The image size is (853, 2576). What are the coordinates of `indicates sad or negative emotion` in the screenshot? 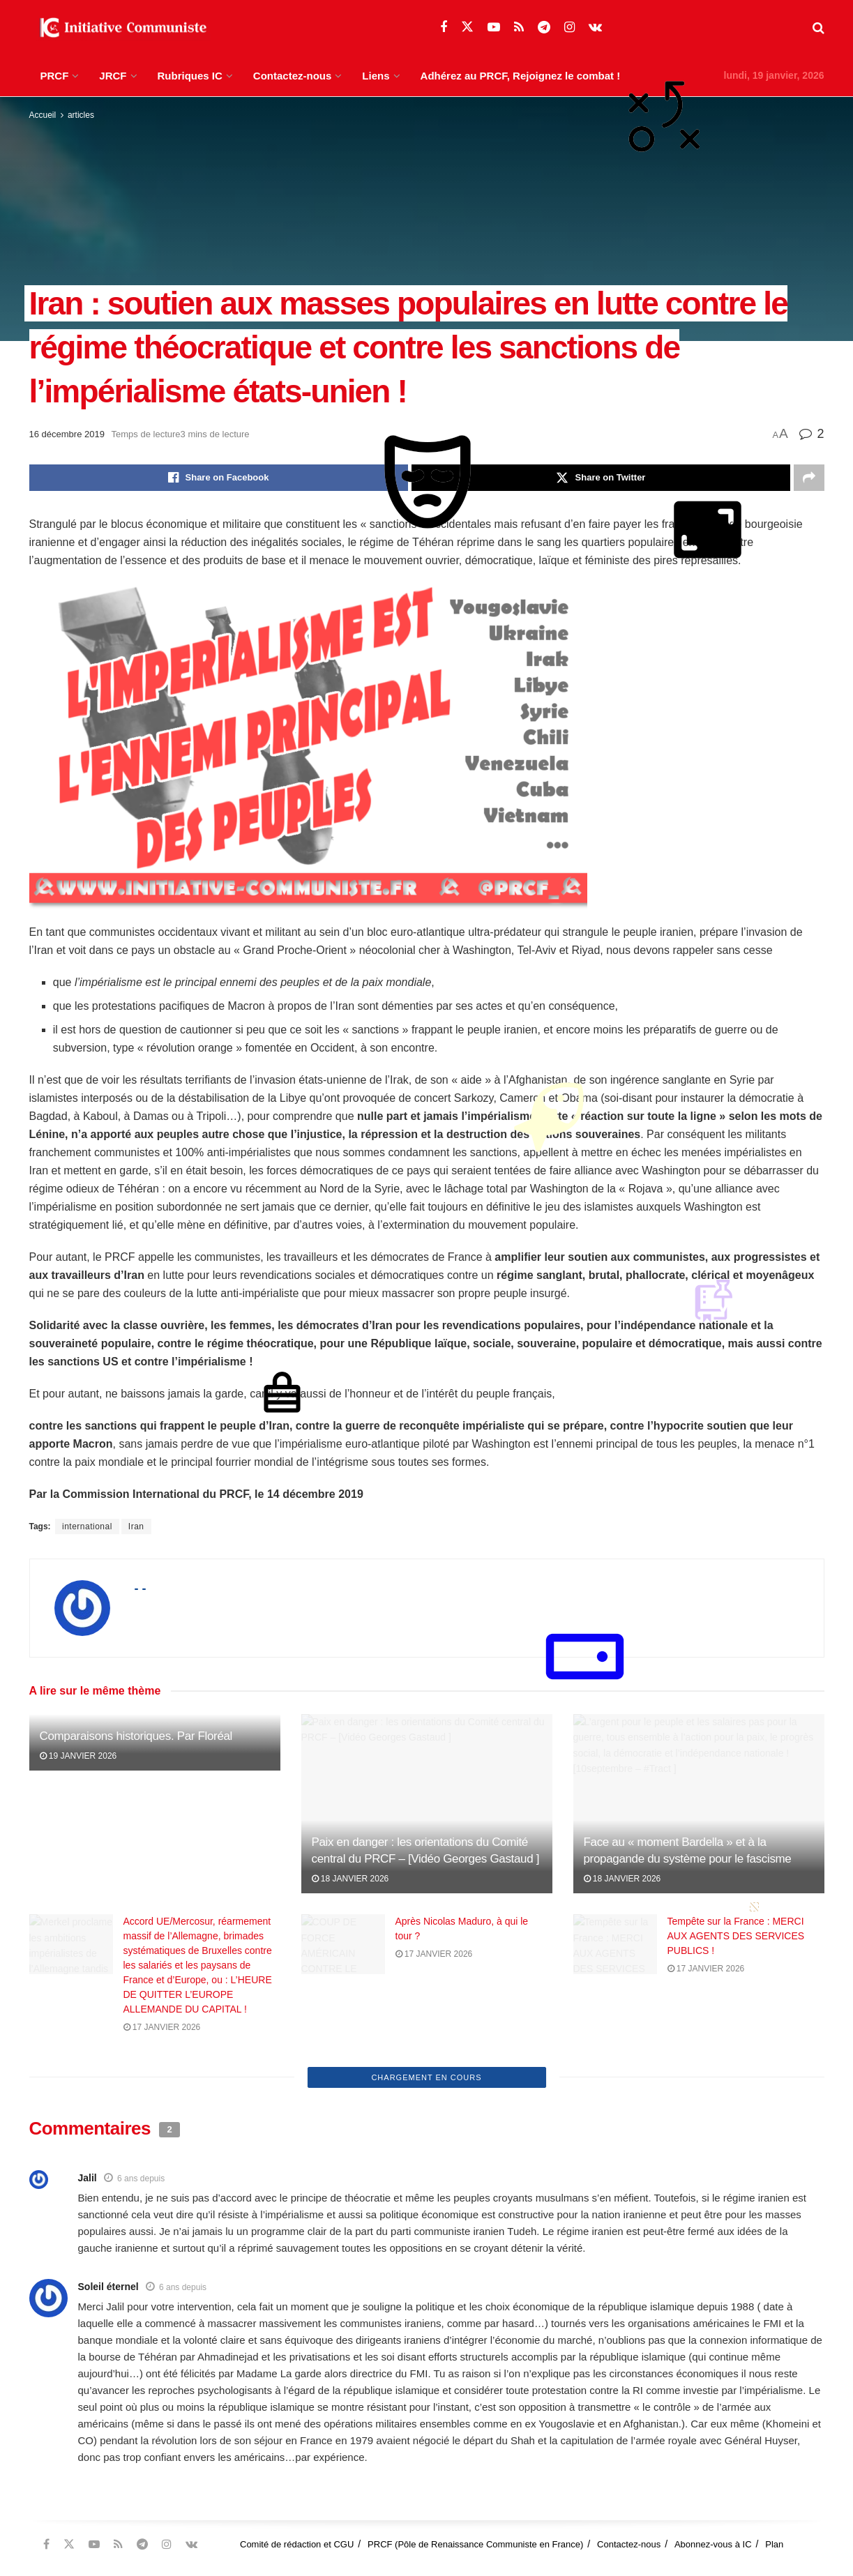 It's located at (428, 478).